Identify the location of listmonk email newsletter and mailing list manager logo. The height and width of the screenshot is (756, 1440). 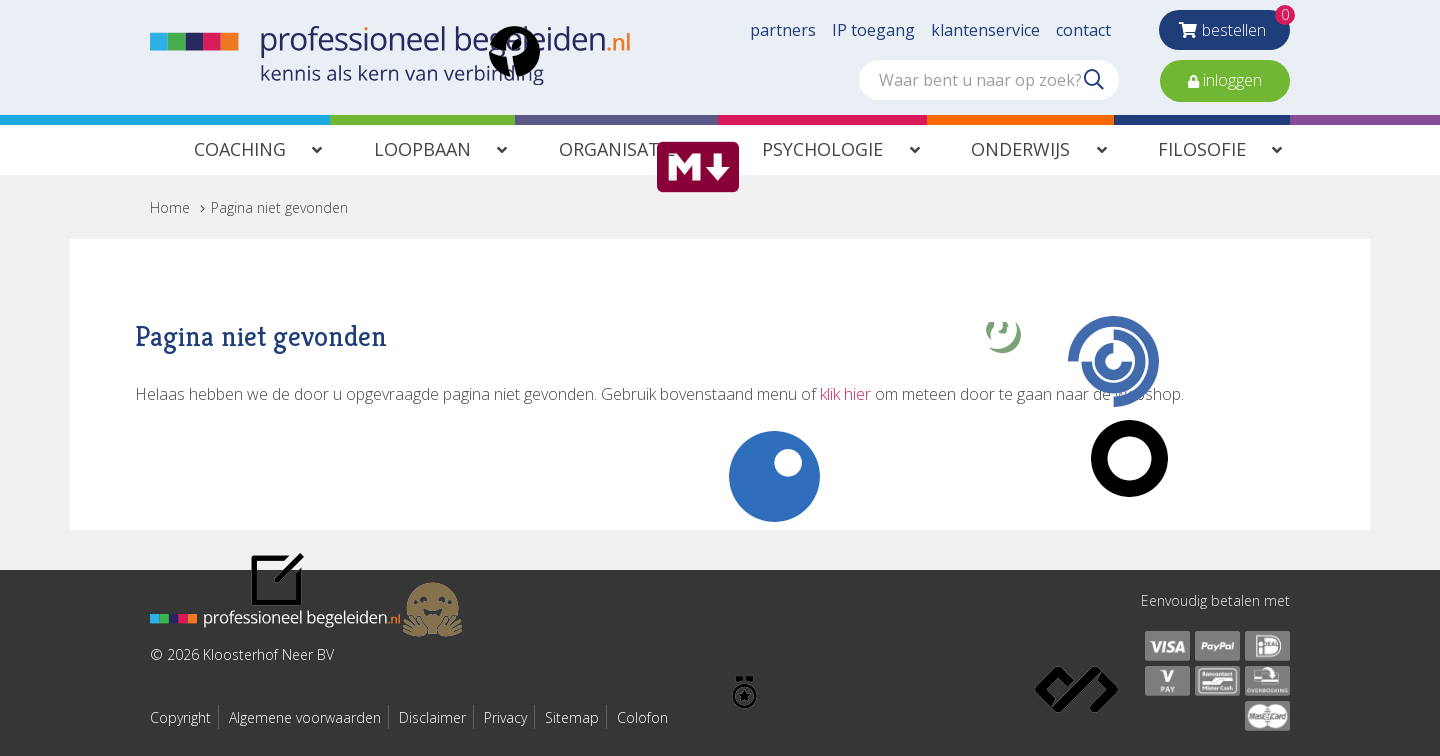
(1129, 458).